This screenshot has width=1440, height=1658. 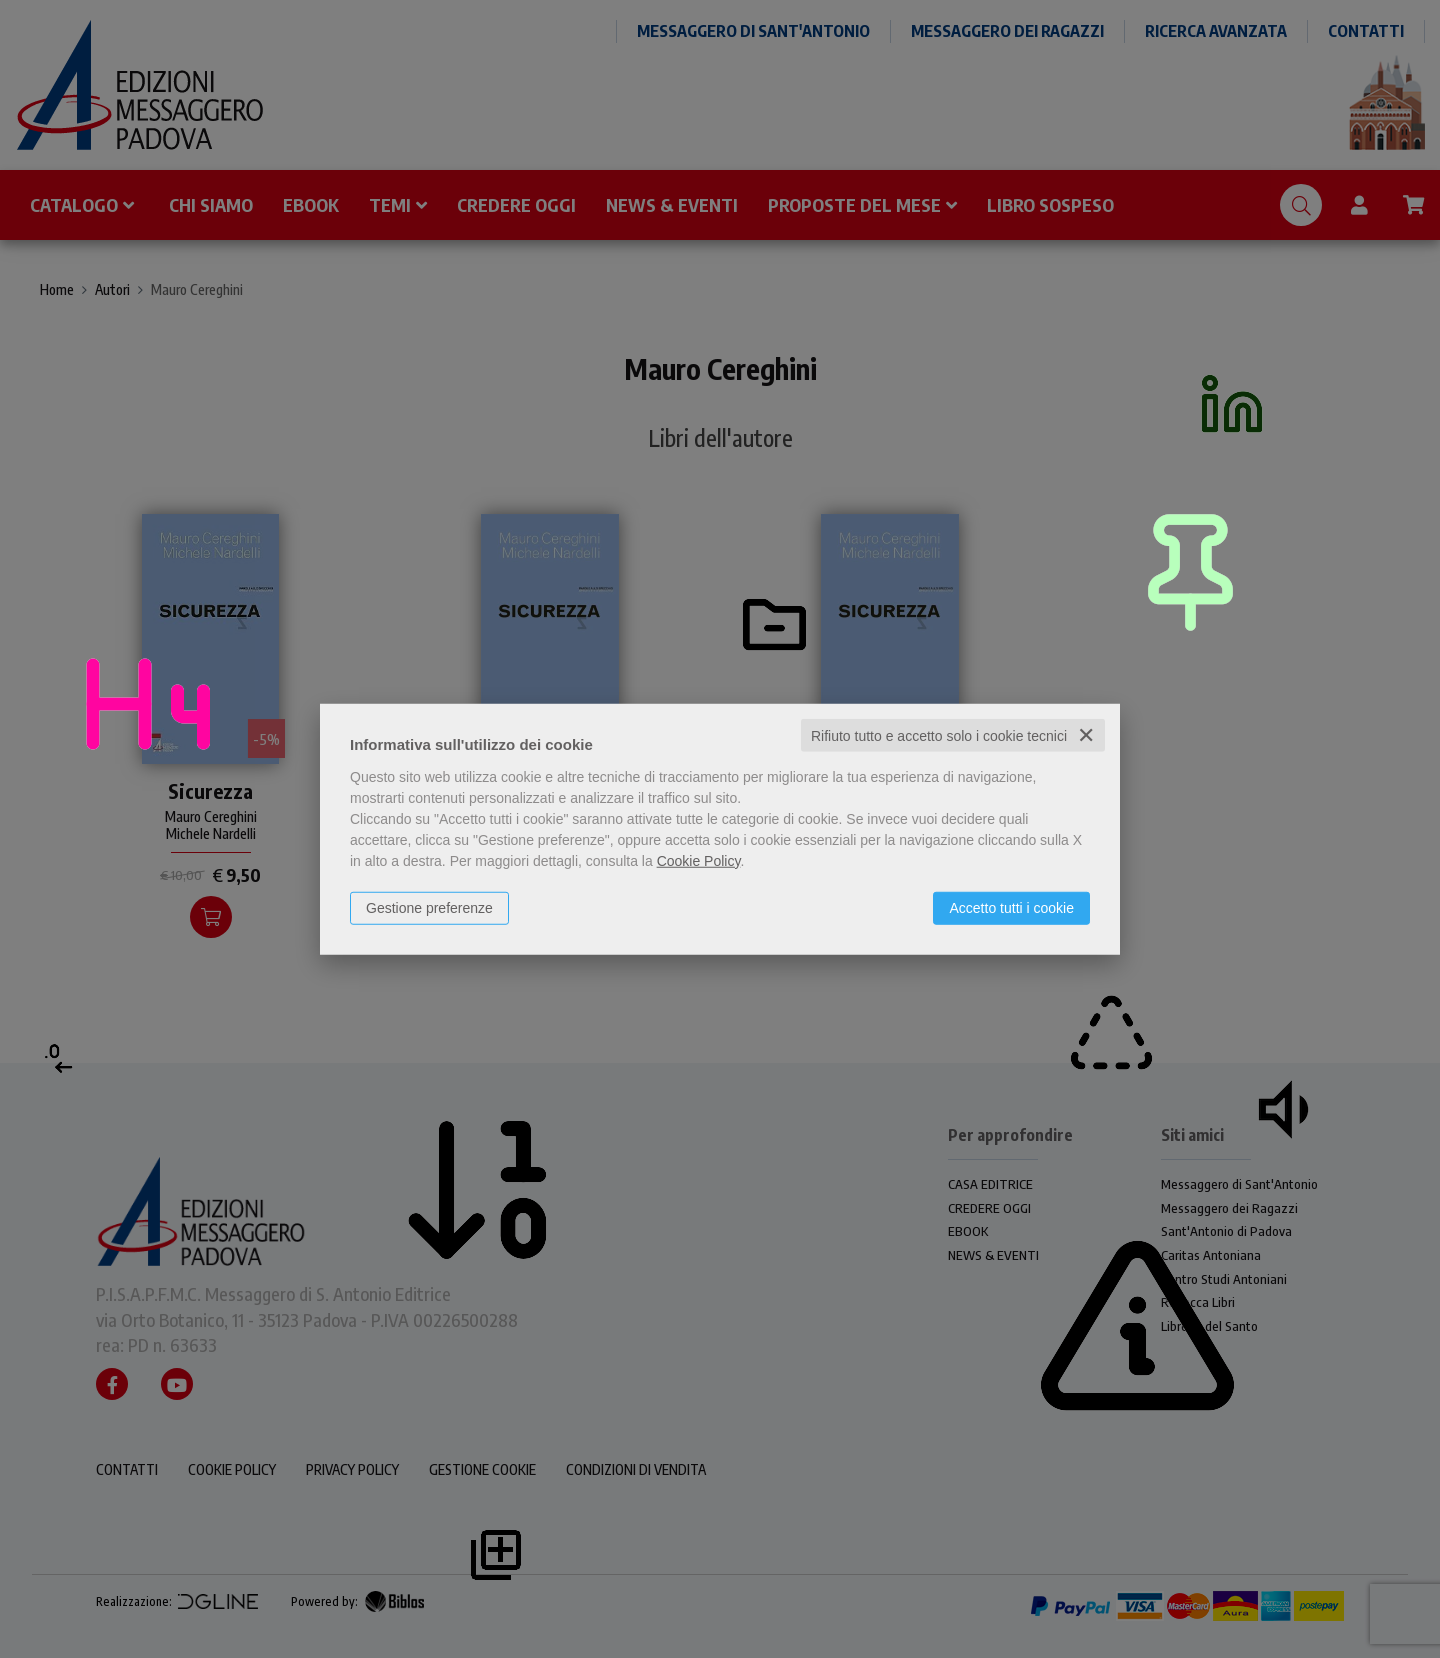 I want to click on decrease audio volume, so click(x=1284, y=1109).